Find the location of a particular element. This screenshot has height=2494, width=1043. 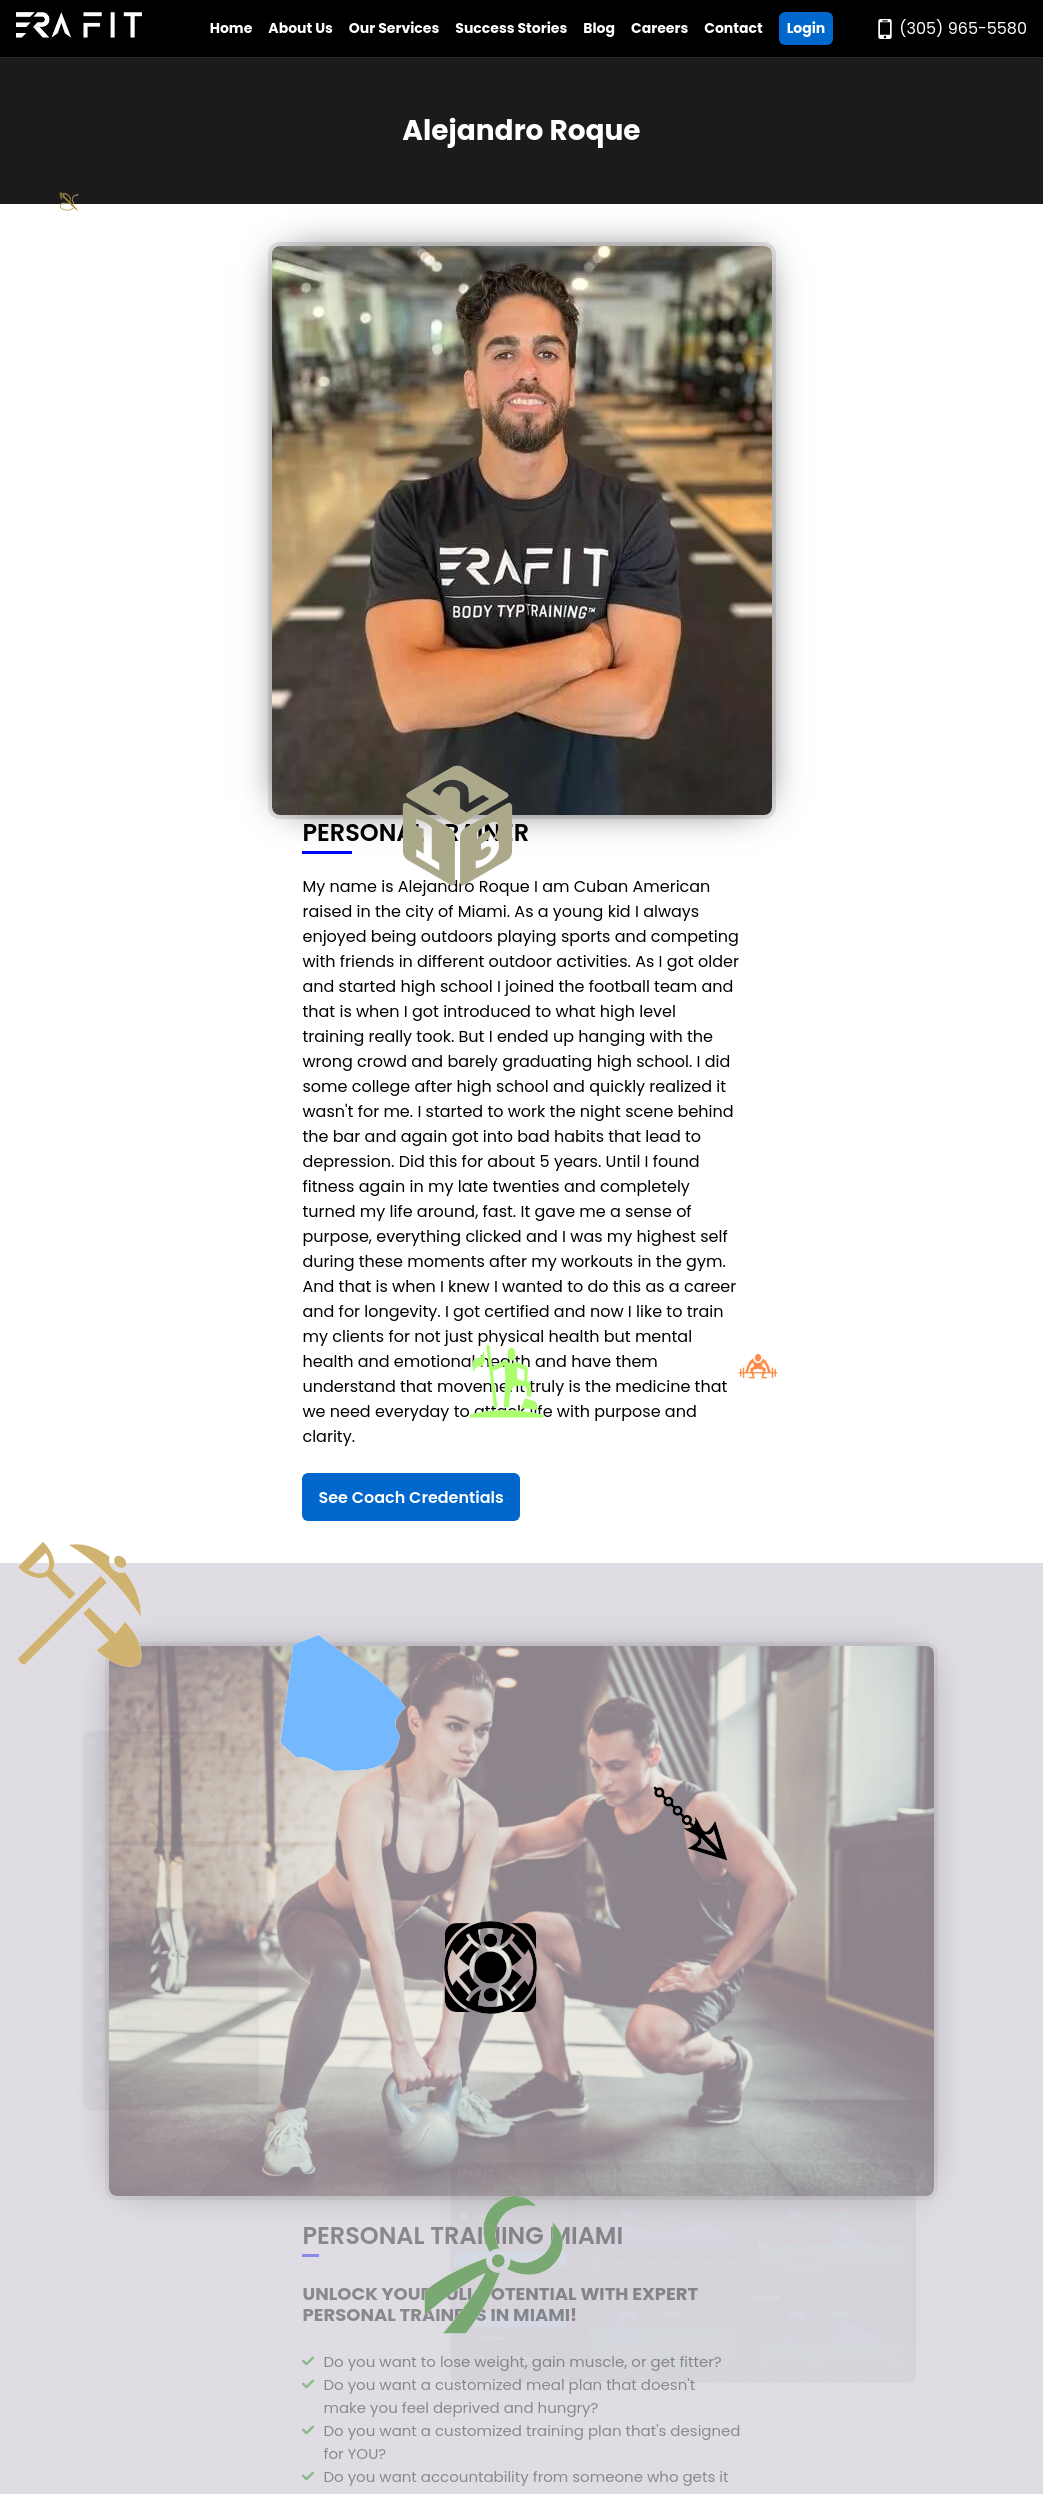

select uruguay as your country or region is located at coordinates (343, 1703).